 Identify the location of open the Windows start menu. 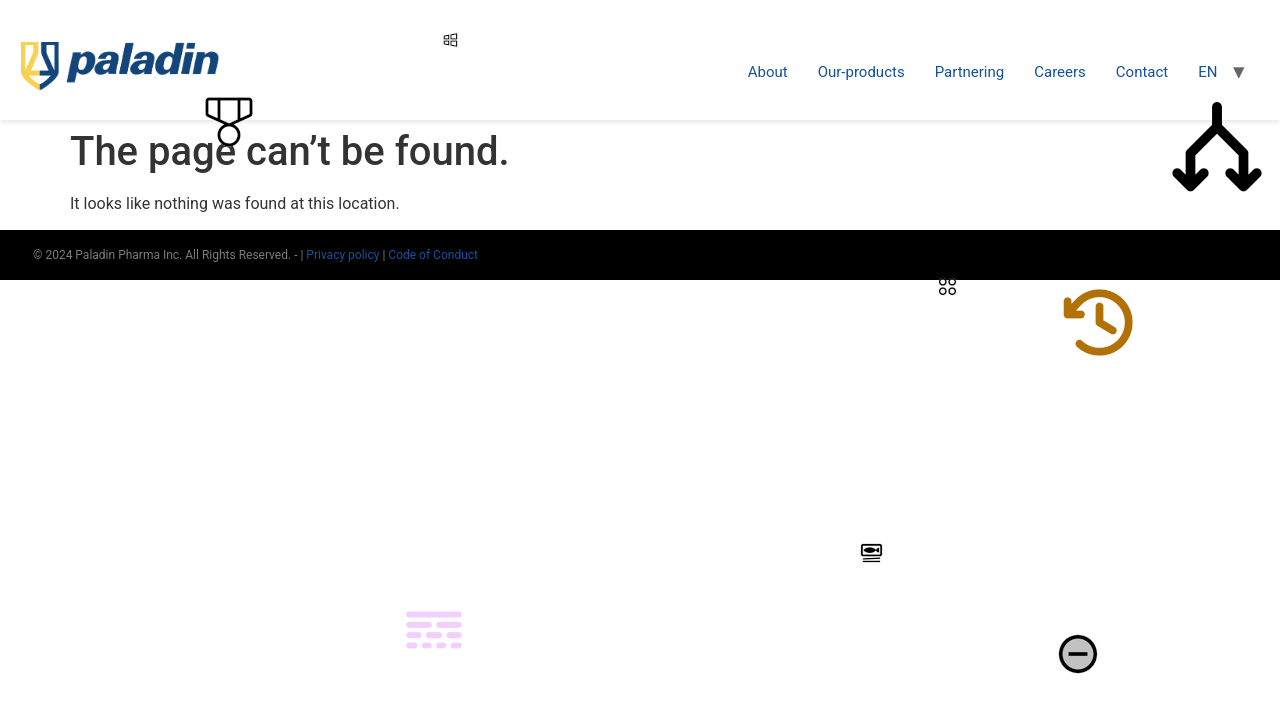
(451, 40).